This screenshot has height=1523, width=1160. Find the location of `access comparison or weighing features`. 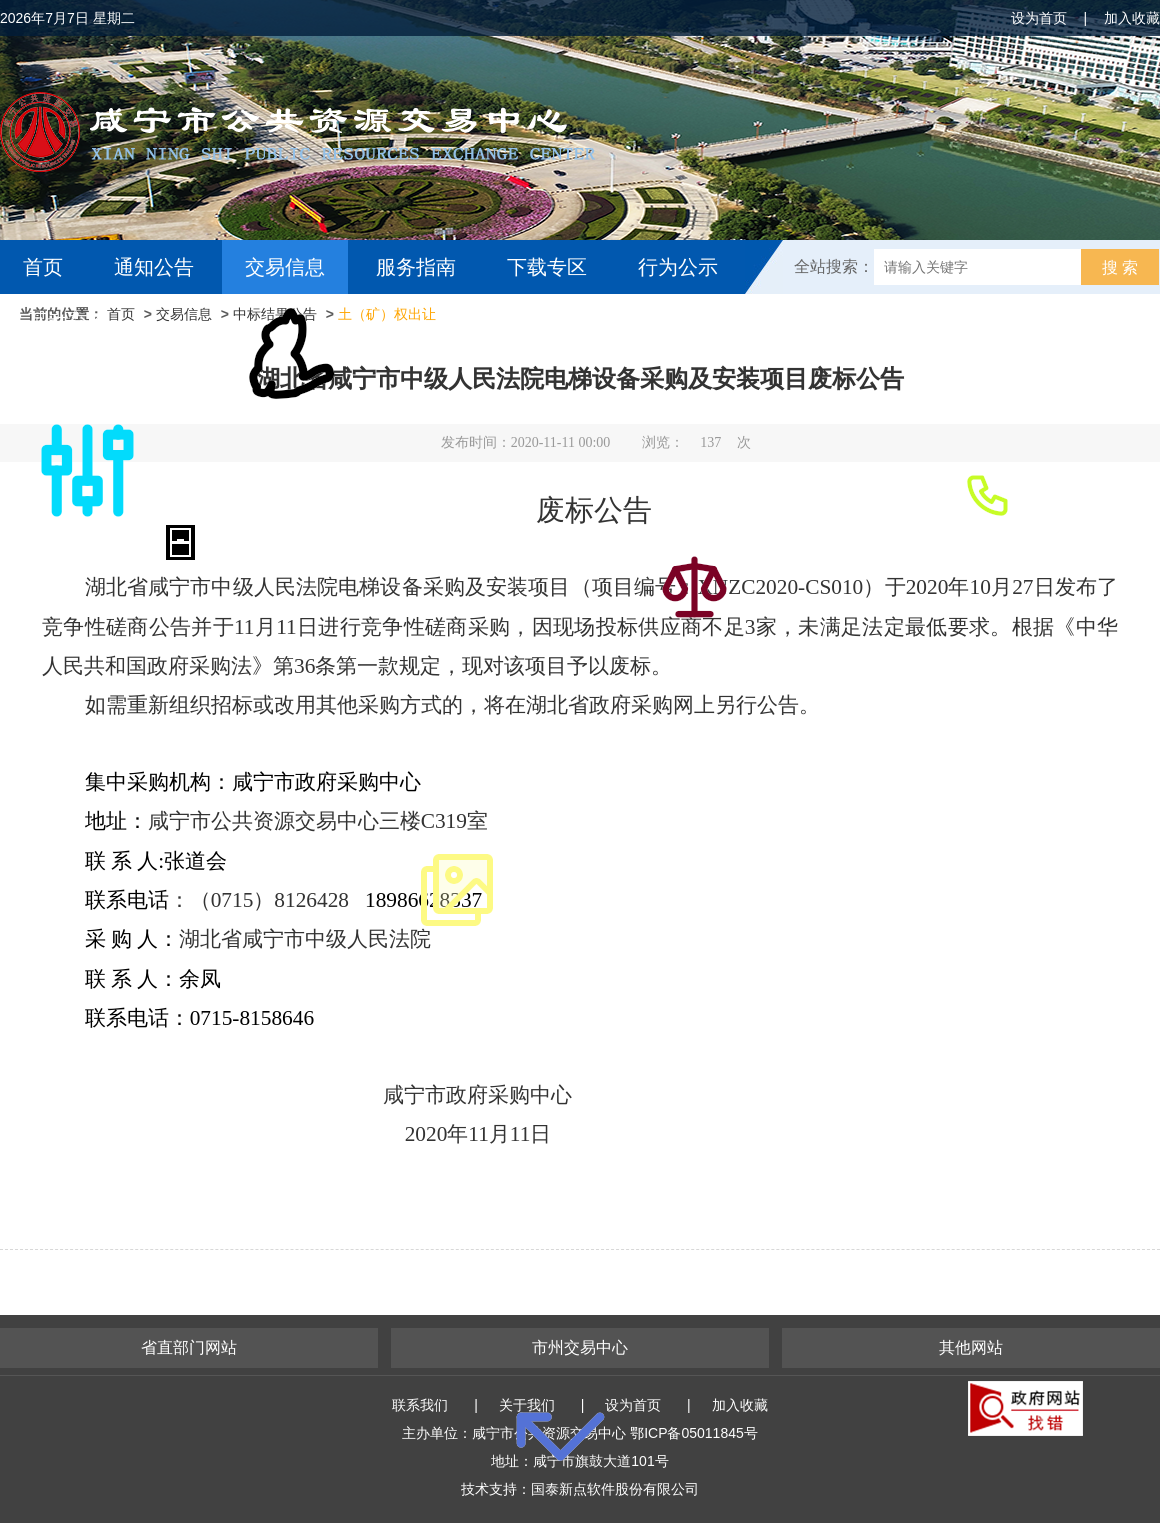

access comparison or weighing features is located at coordinates (694, 588).